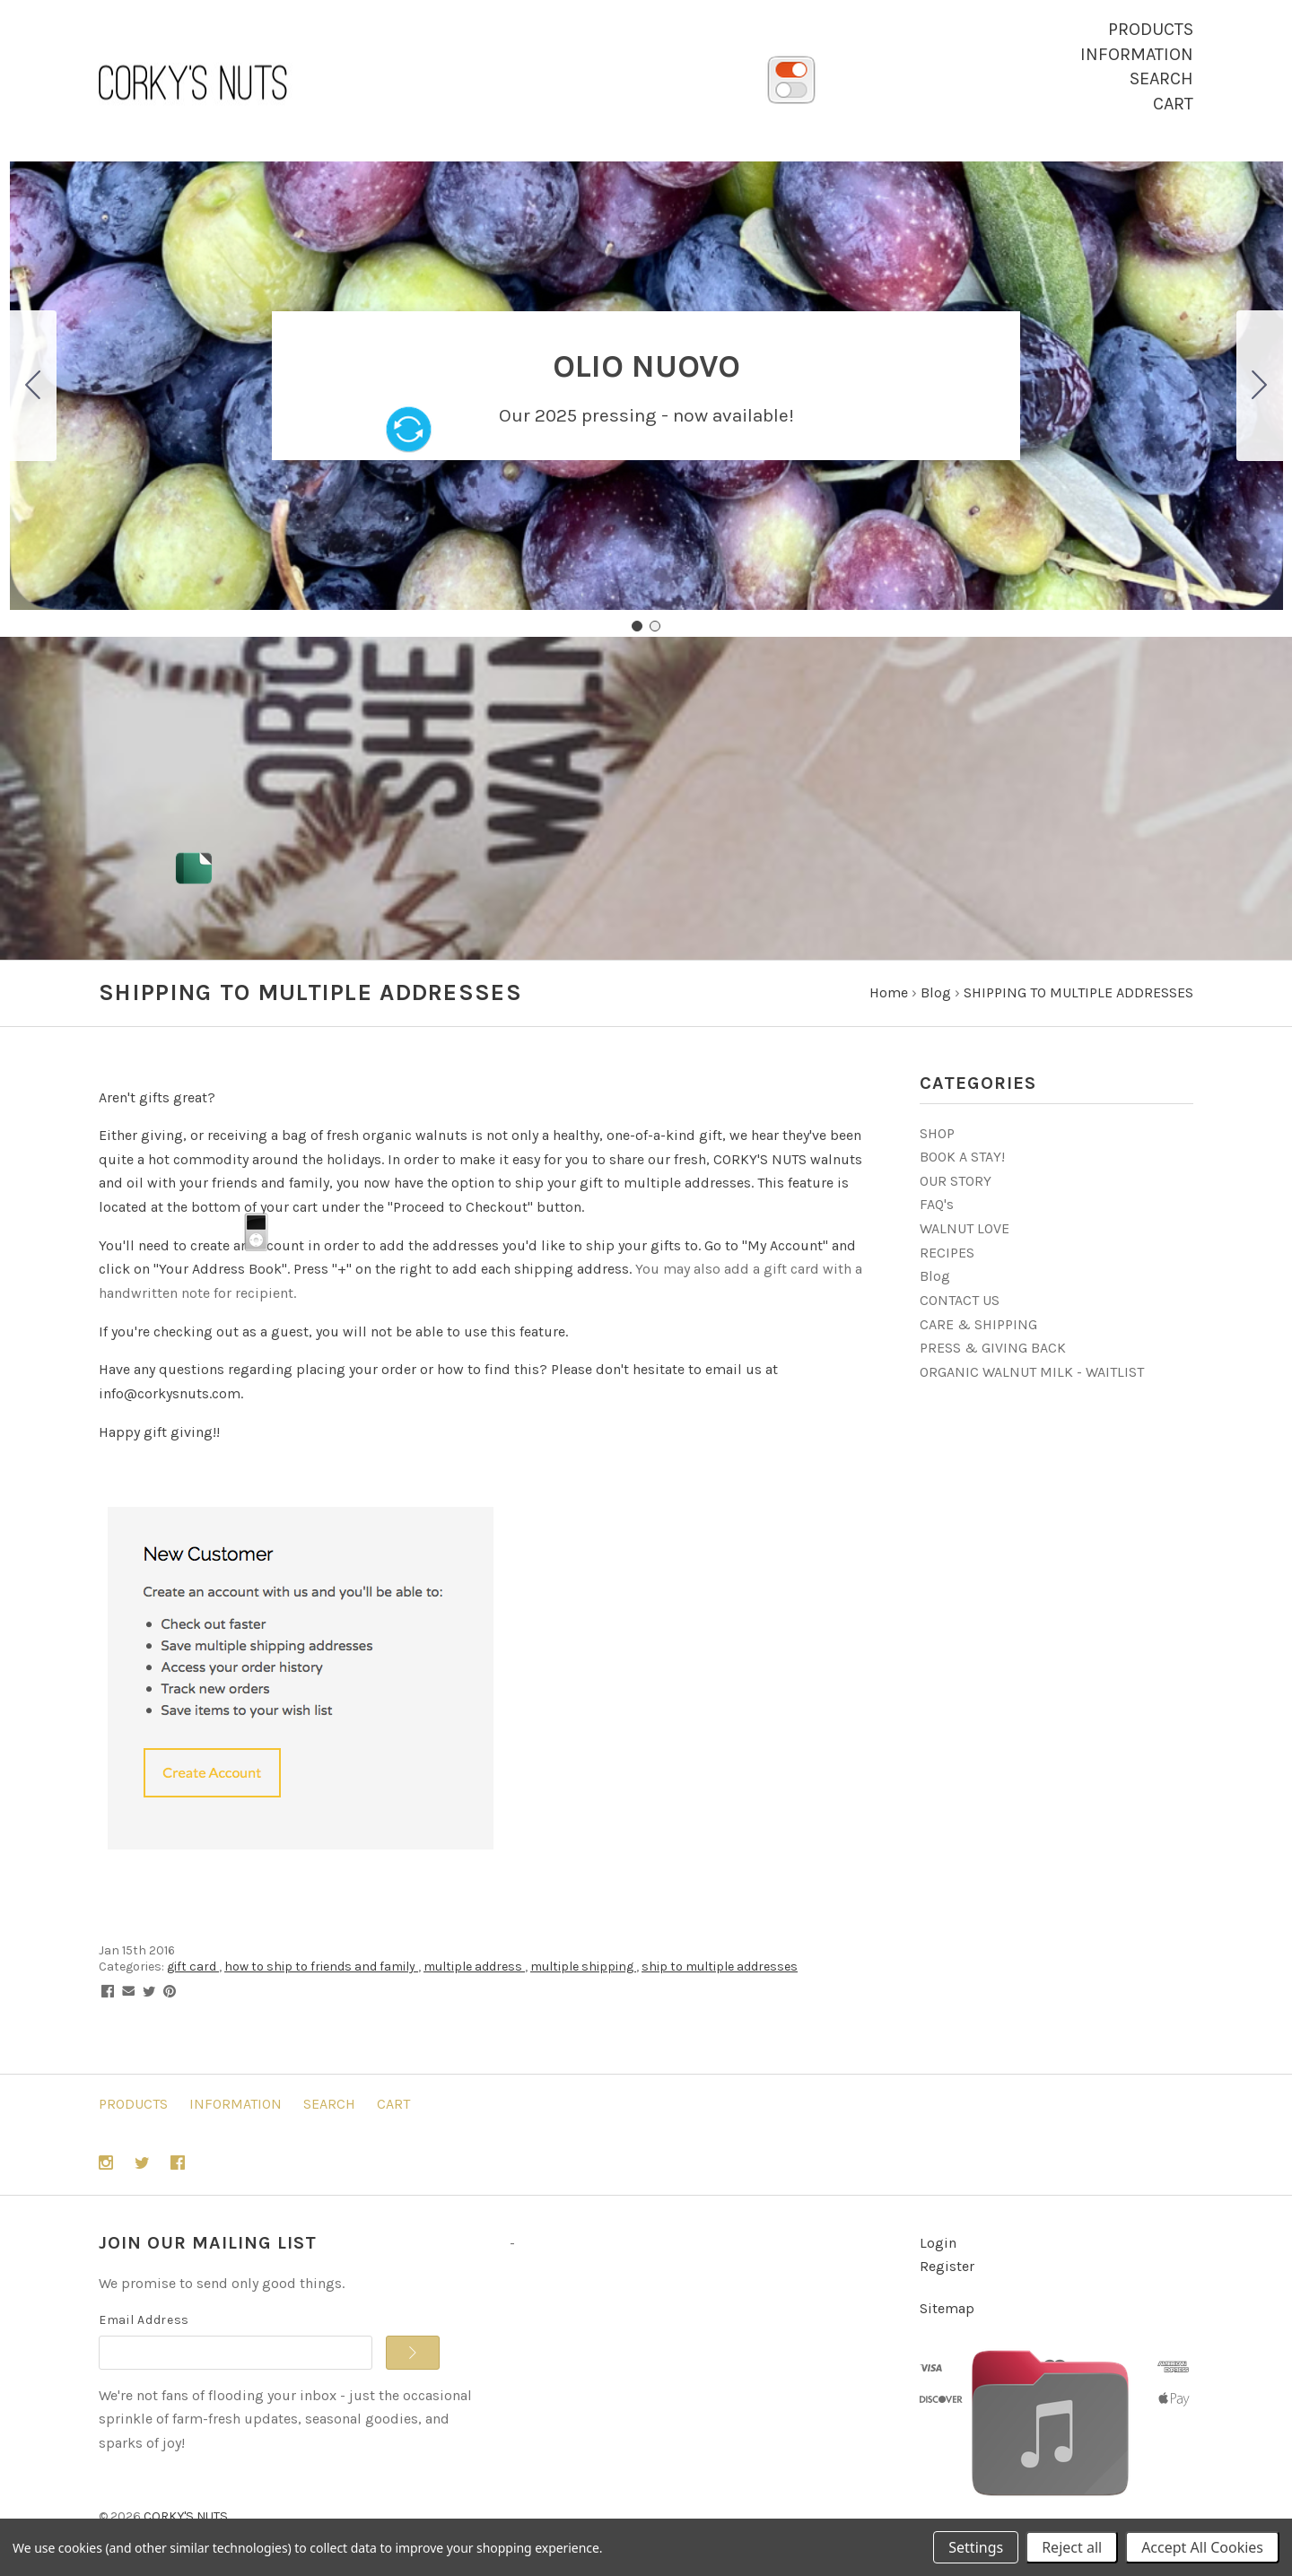  What do you see at coordinates (1050, 2423) in the screenshot?
I see `open your music folder` at bounding box center [1050, 2423].